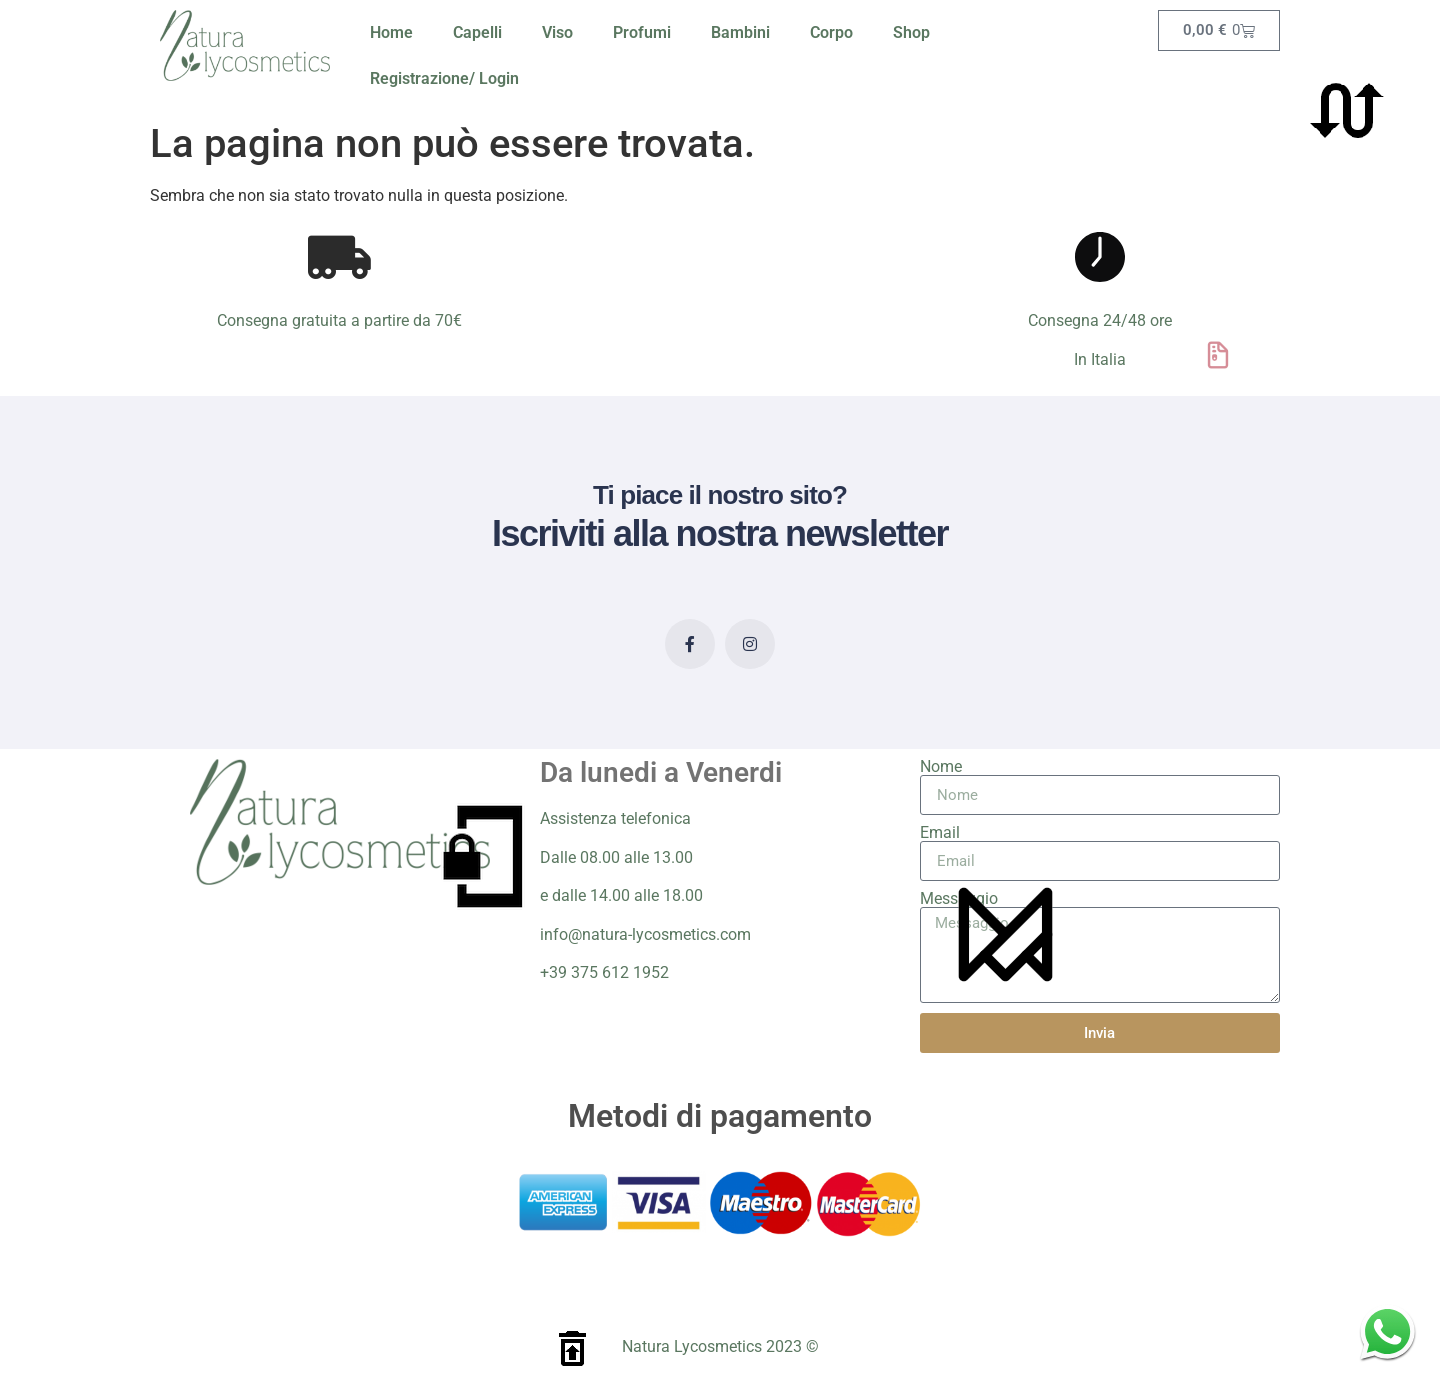 The image size is (1440, 1384). What do you see at coordinates (480, 856) in the screenshot?
I see `device is locked or secured` at bounding box center [480, 856].